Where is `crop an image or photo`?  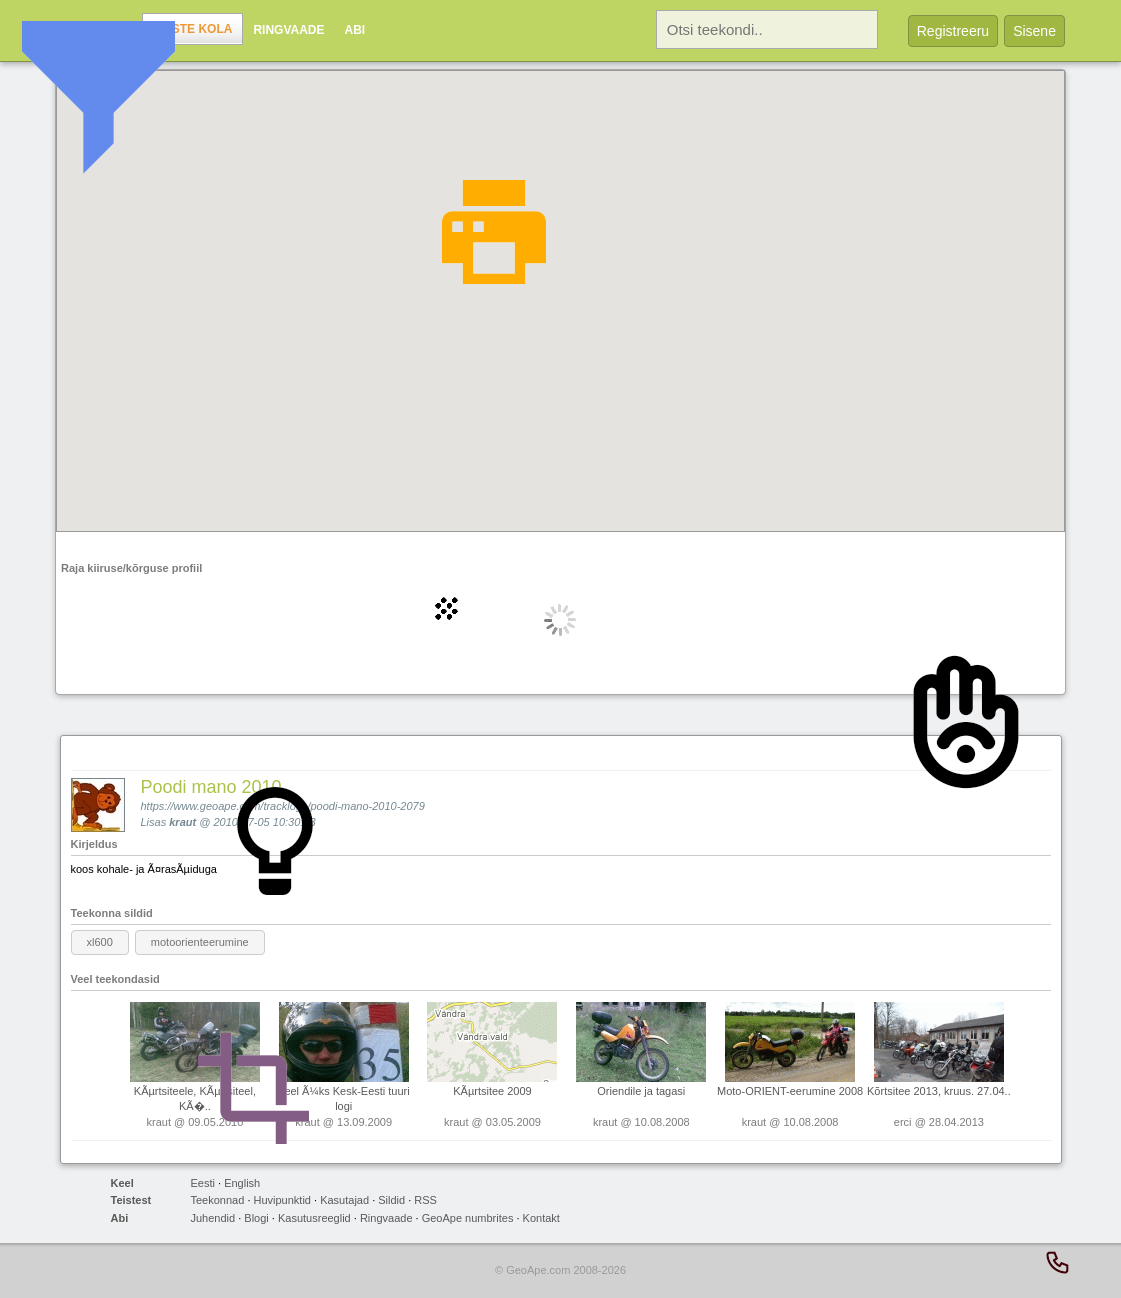
crop an image or photo is located at coordinates (253, 1088).